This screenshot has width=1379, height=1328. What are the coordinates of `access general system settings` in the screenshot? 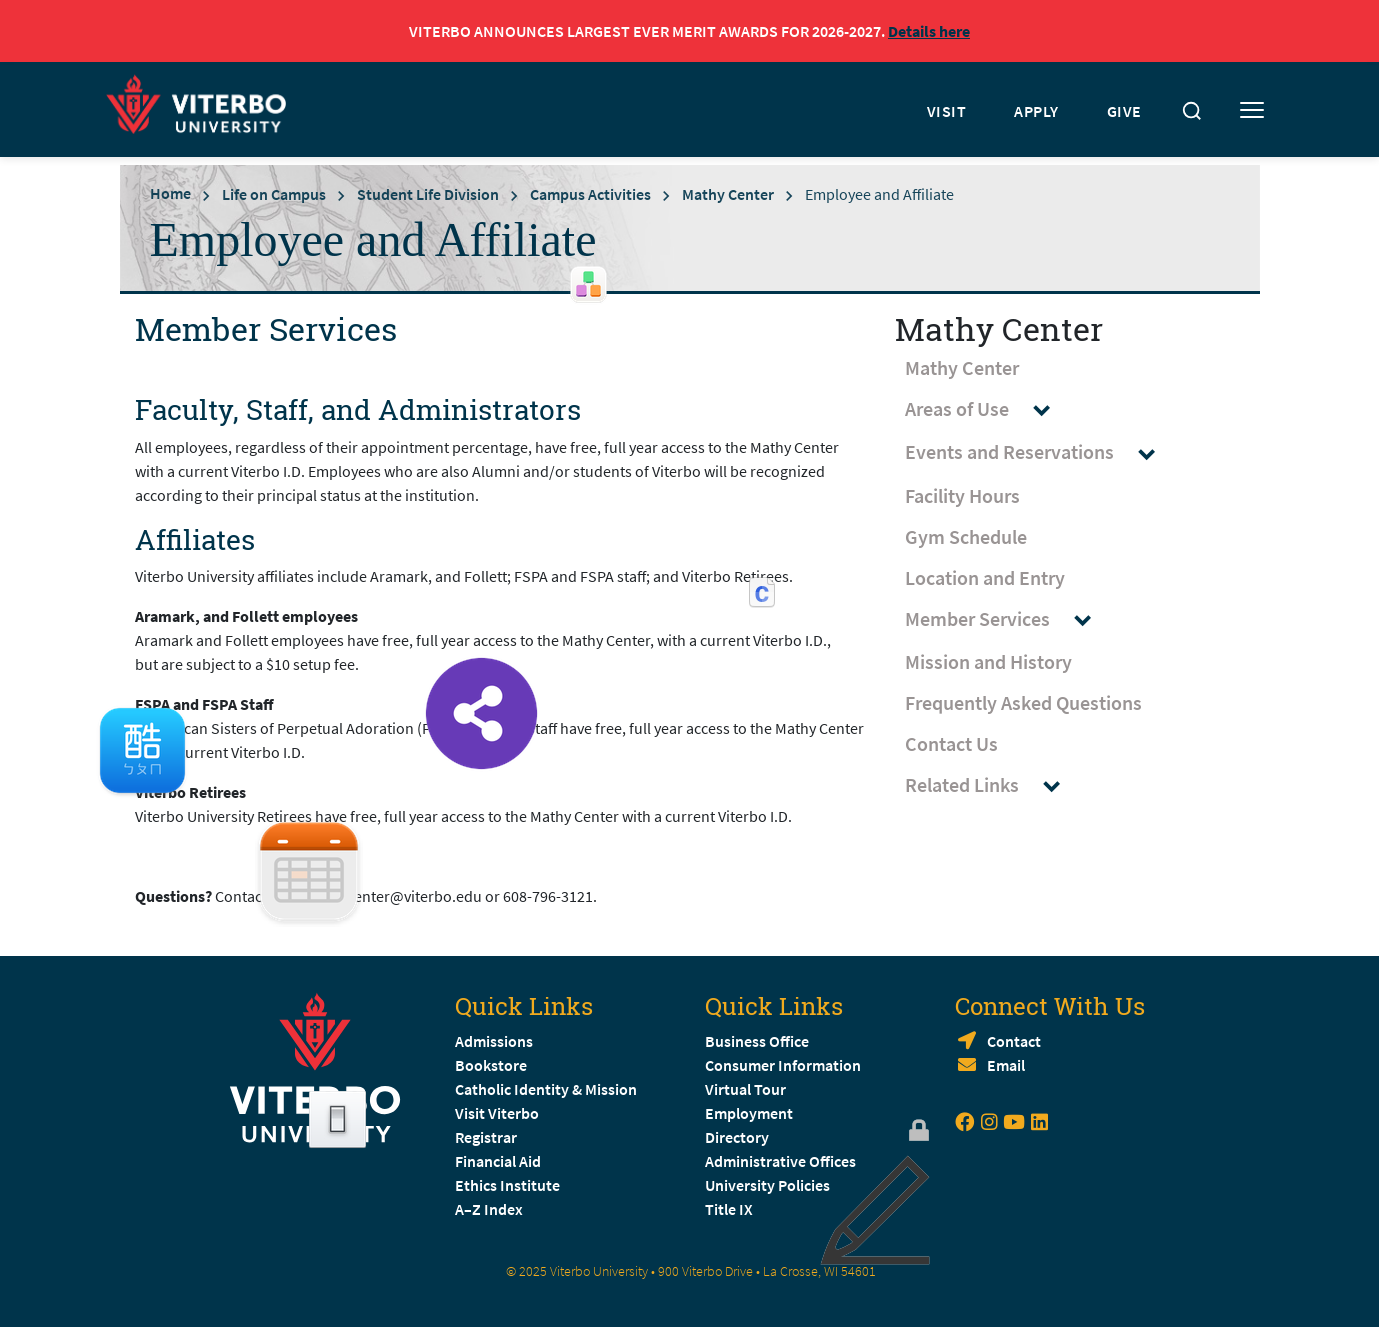 It's located at (337, 1119).